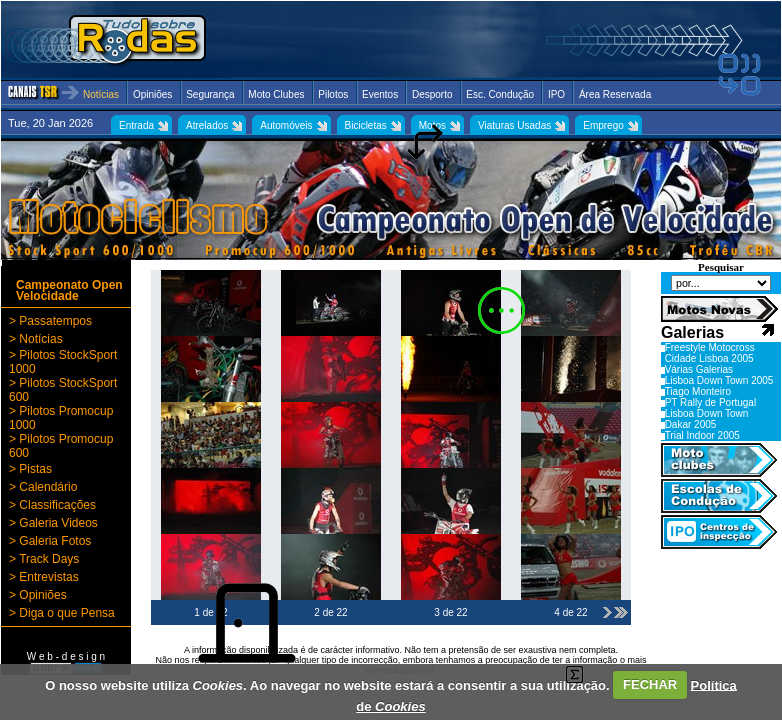  What do you see at coordinates (425, 142) in the screenshot?
I see `resize element diagonally` at bounding box center [425, 142].